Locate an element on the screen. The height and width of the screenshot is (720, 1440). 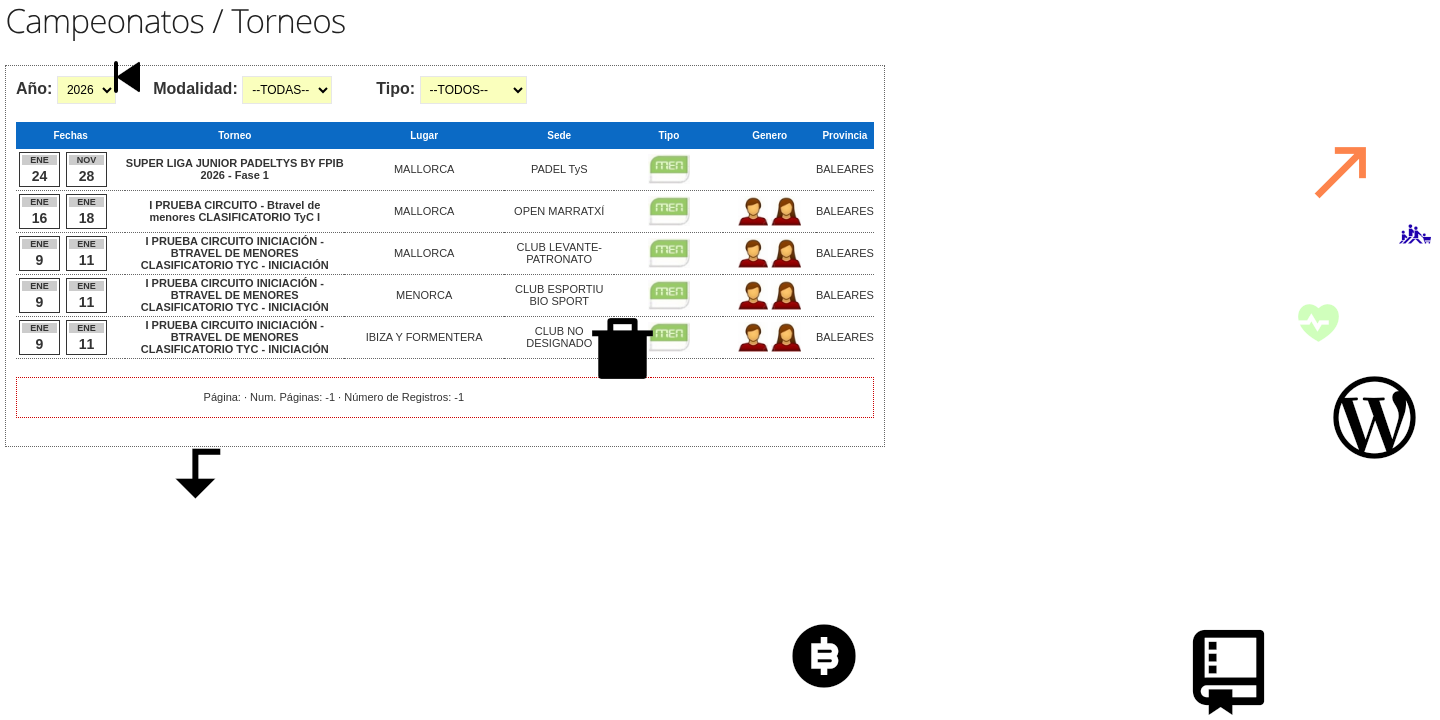
delete selected item is located at coordinates (622, 348).